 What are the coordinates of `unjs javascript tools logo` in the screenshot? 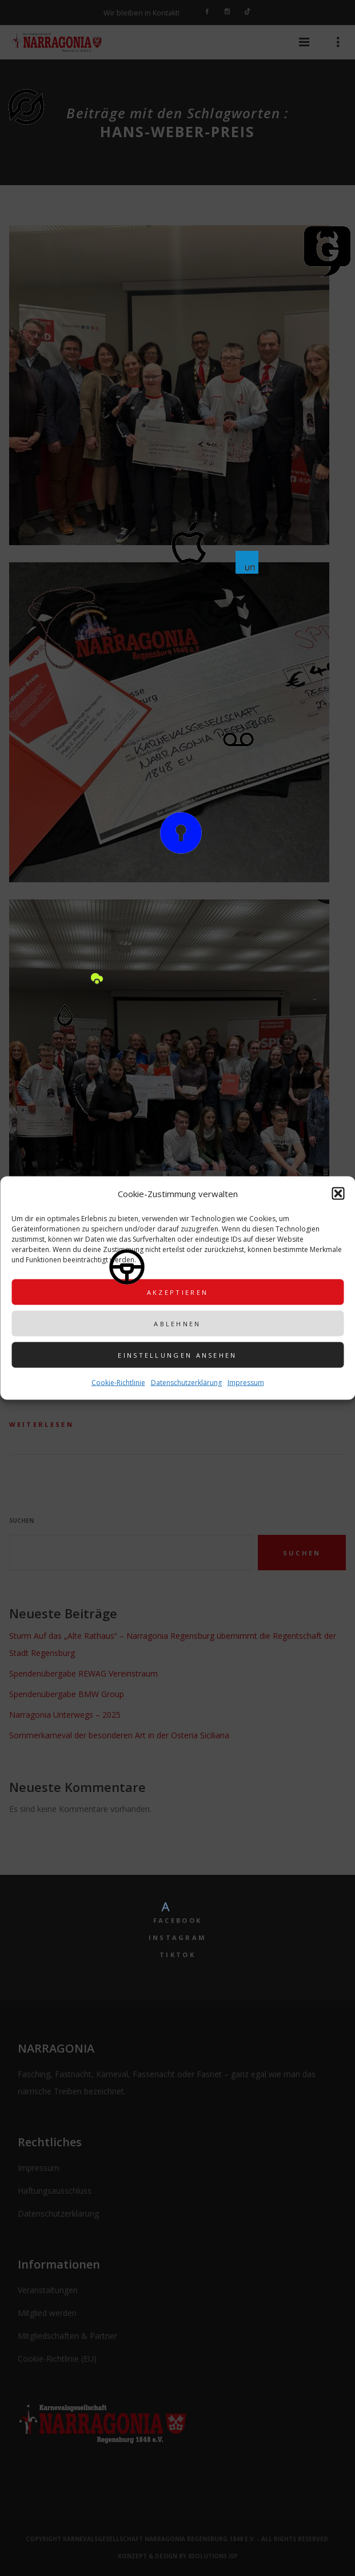 It's located at (247, 562).